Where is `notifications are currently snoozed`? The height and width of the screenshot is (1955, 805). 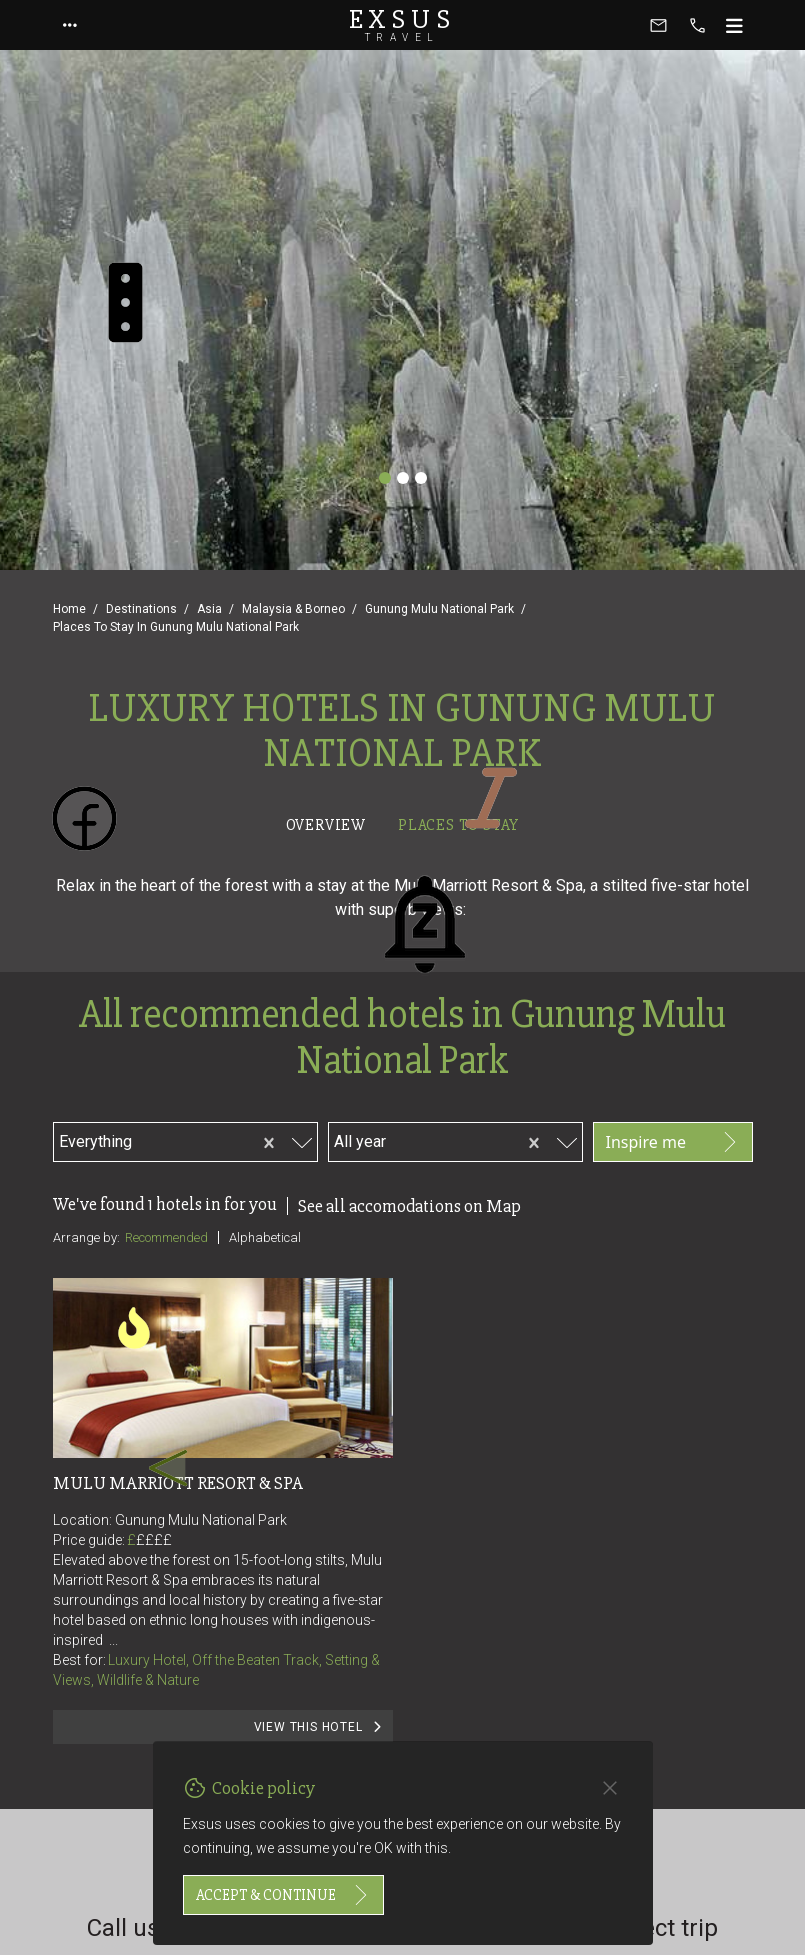
notifications are currently snoozed is located at coordinates (425, 923).